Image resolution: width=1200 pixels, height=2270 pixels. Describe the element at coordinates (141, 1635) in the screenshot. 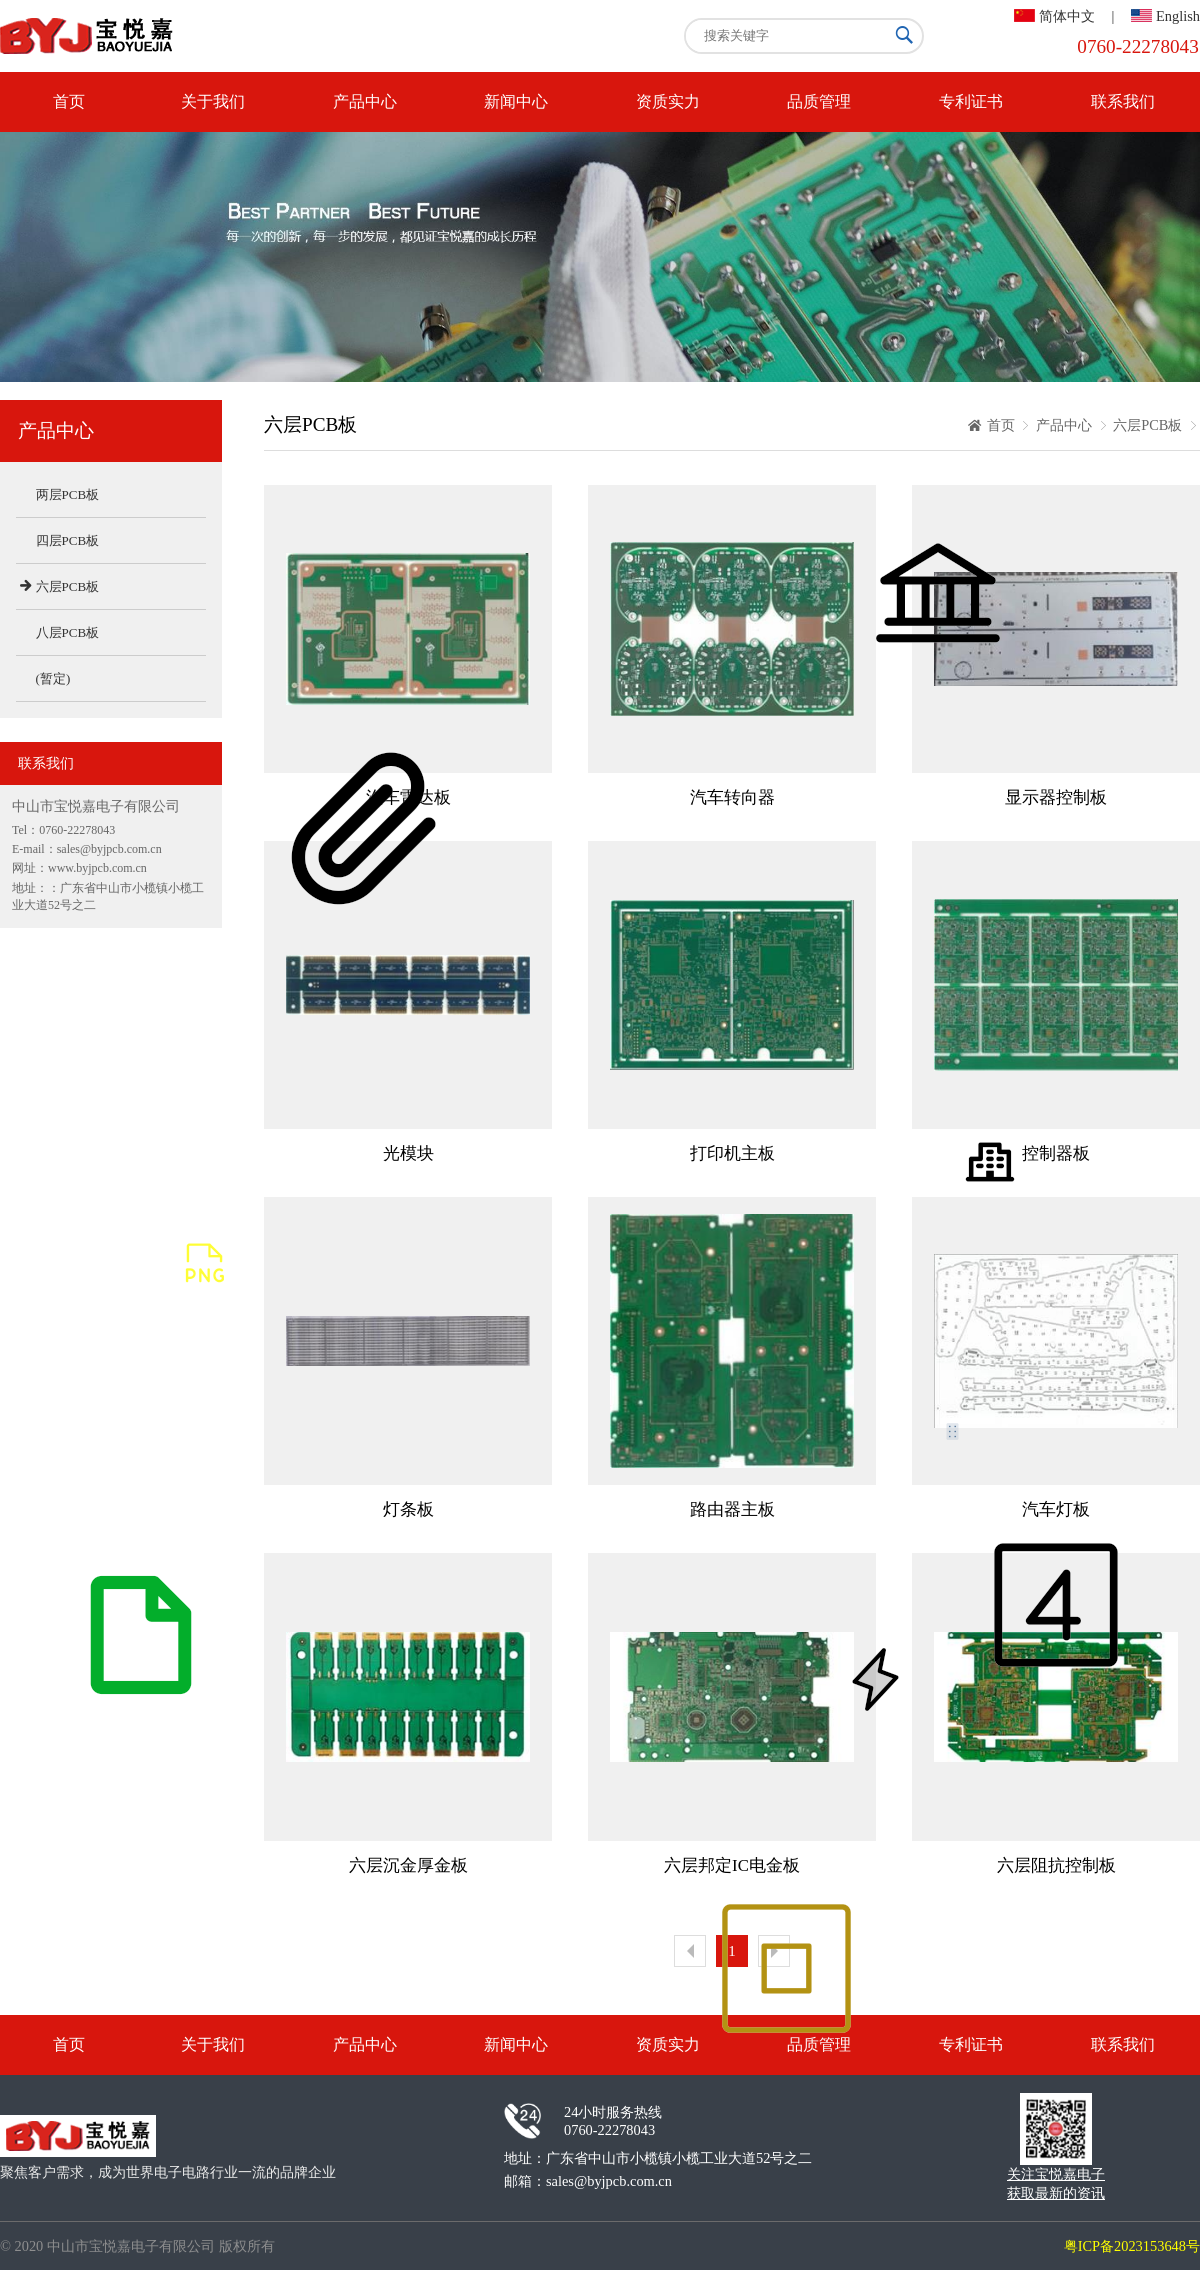

I see `view or open a file` at that location.